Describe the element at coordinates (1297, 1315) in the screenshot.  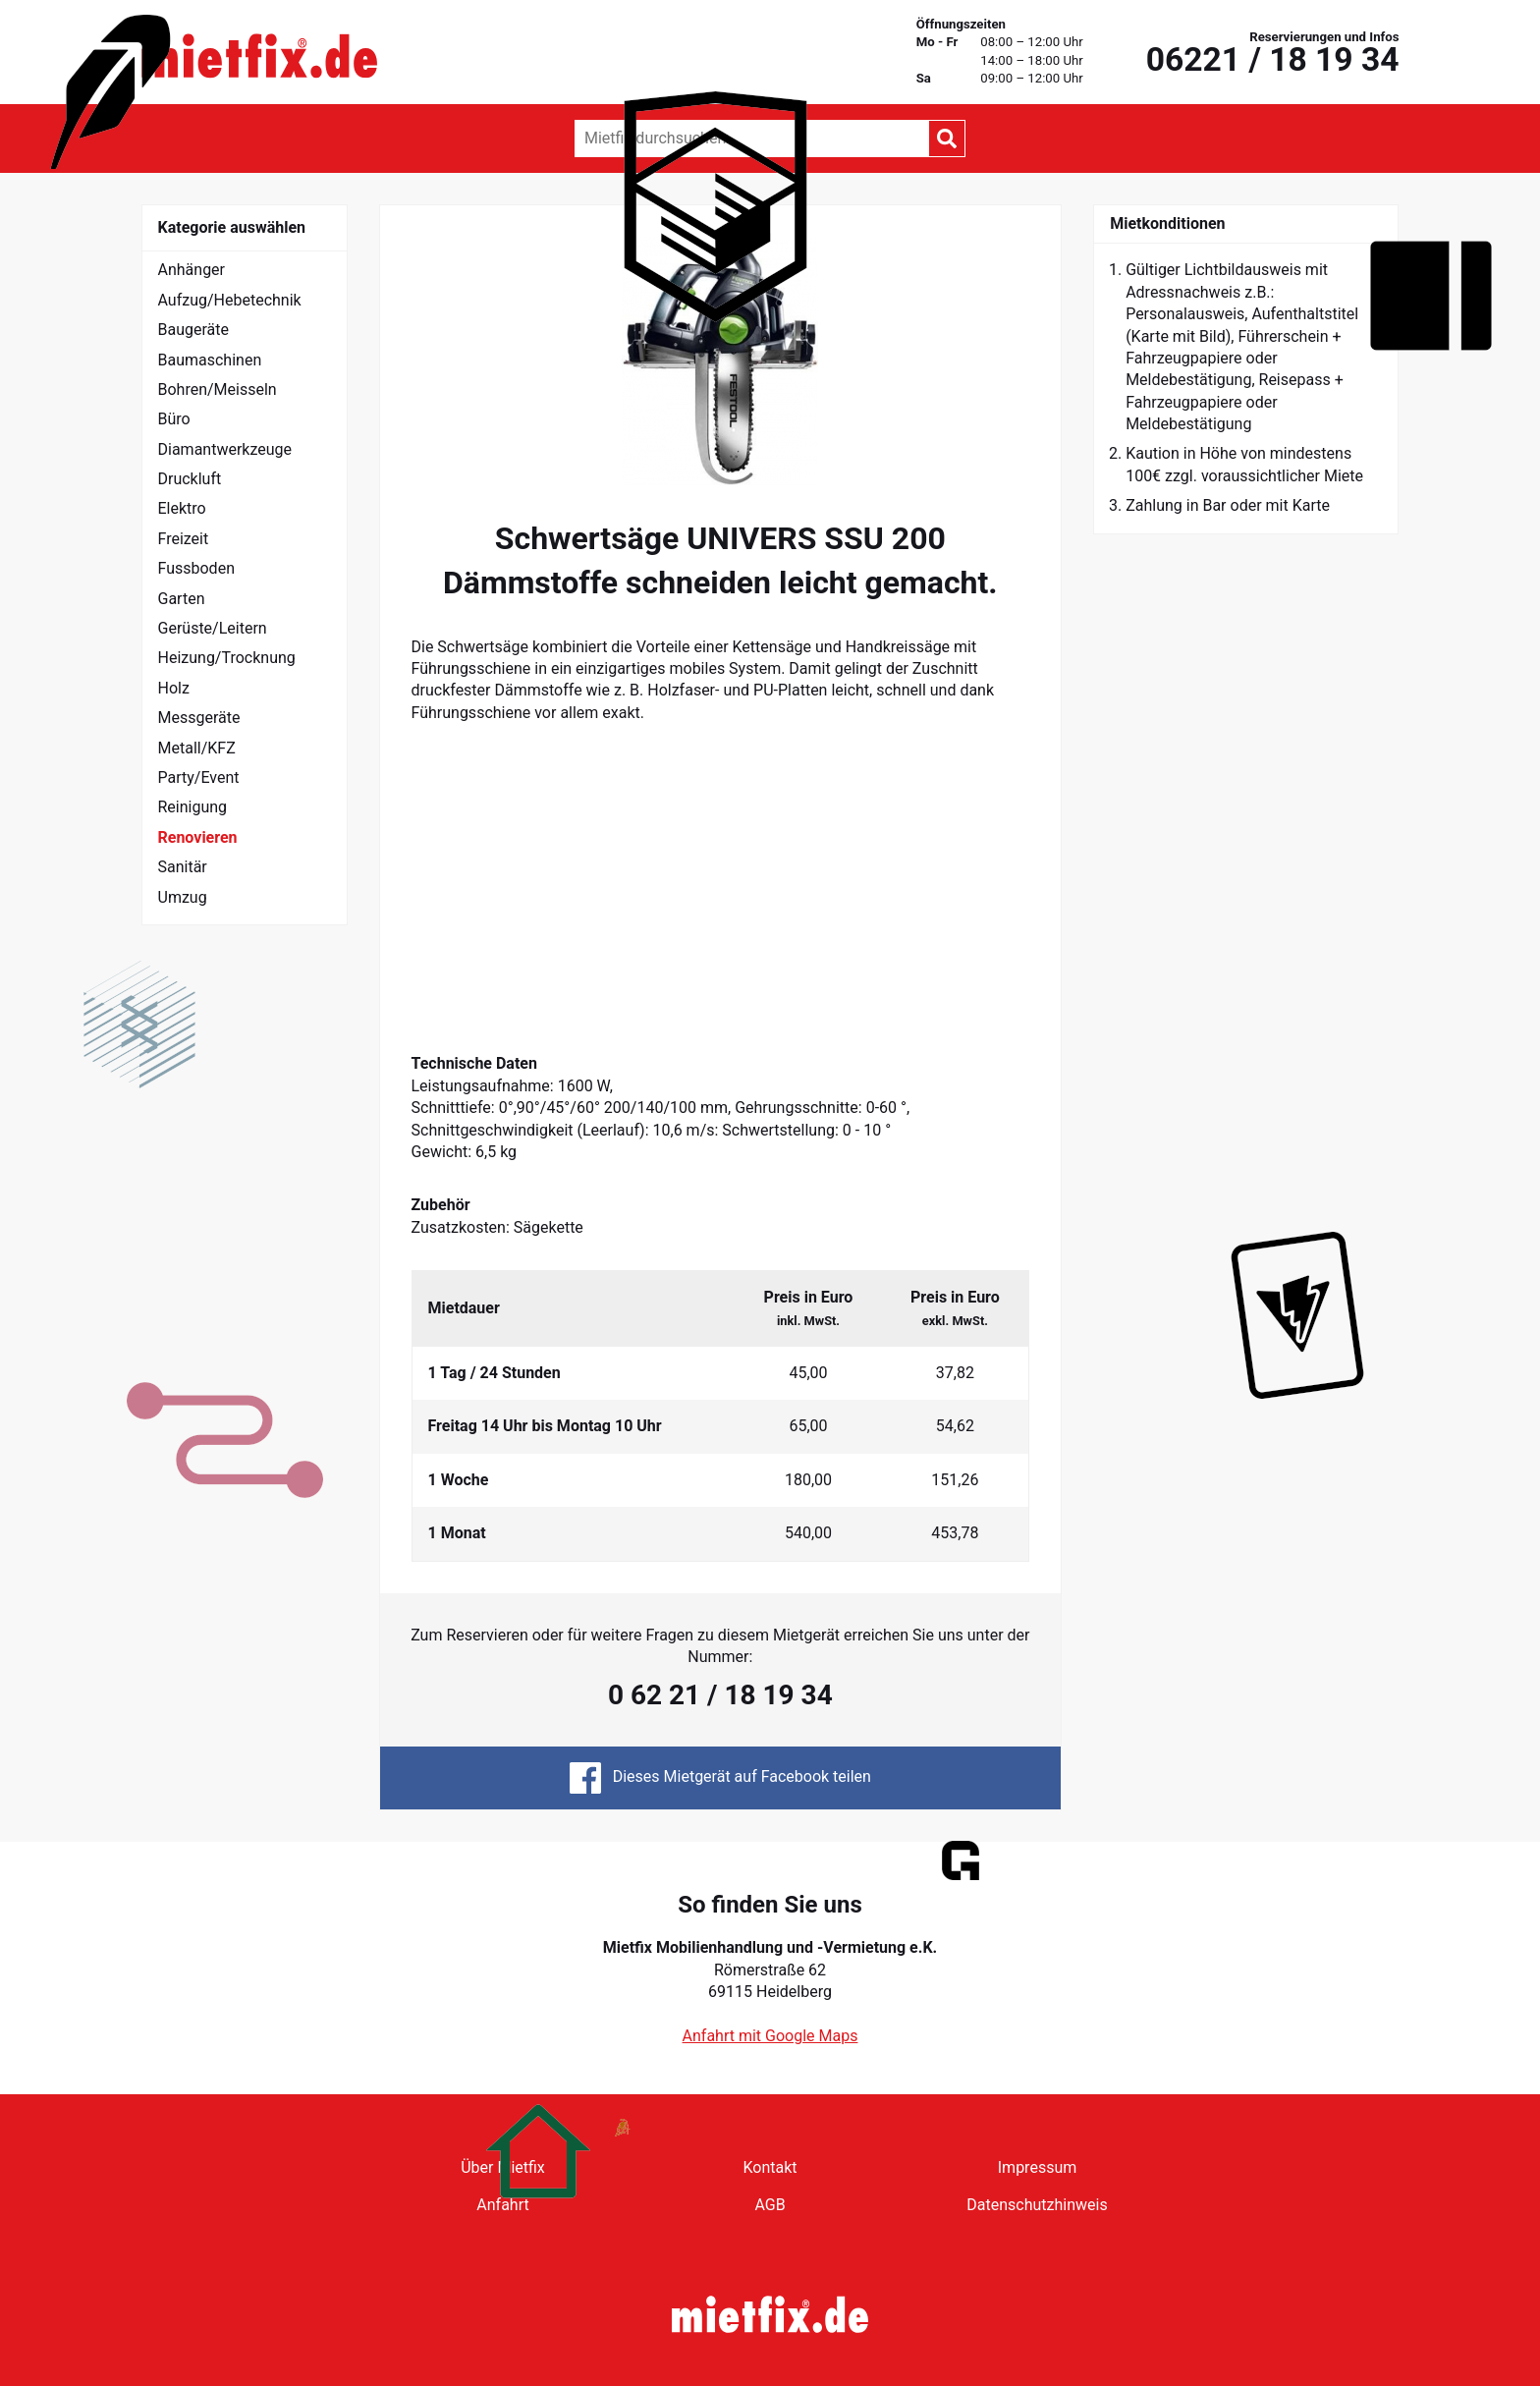
I see `open VitePress documentation site` at that location.